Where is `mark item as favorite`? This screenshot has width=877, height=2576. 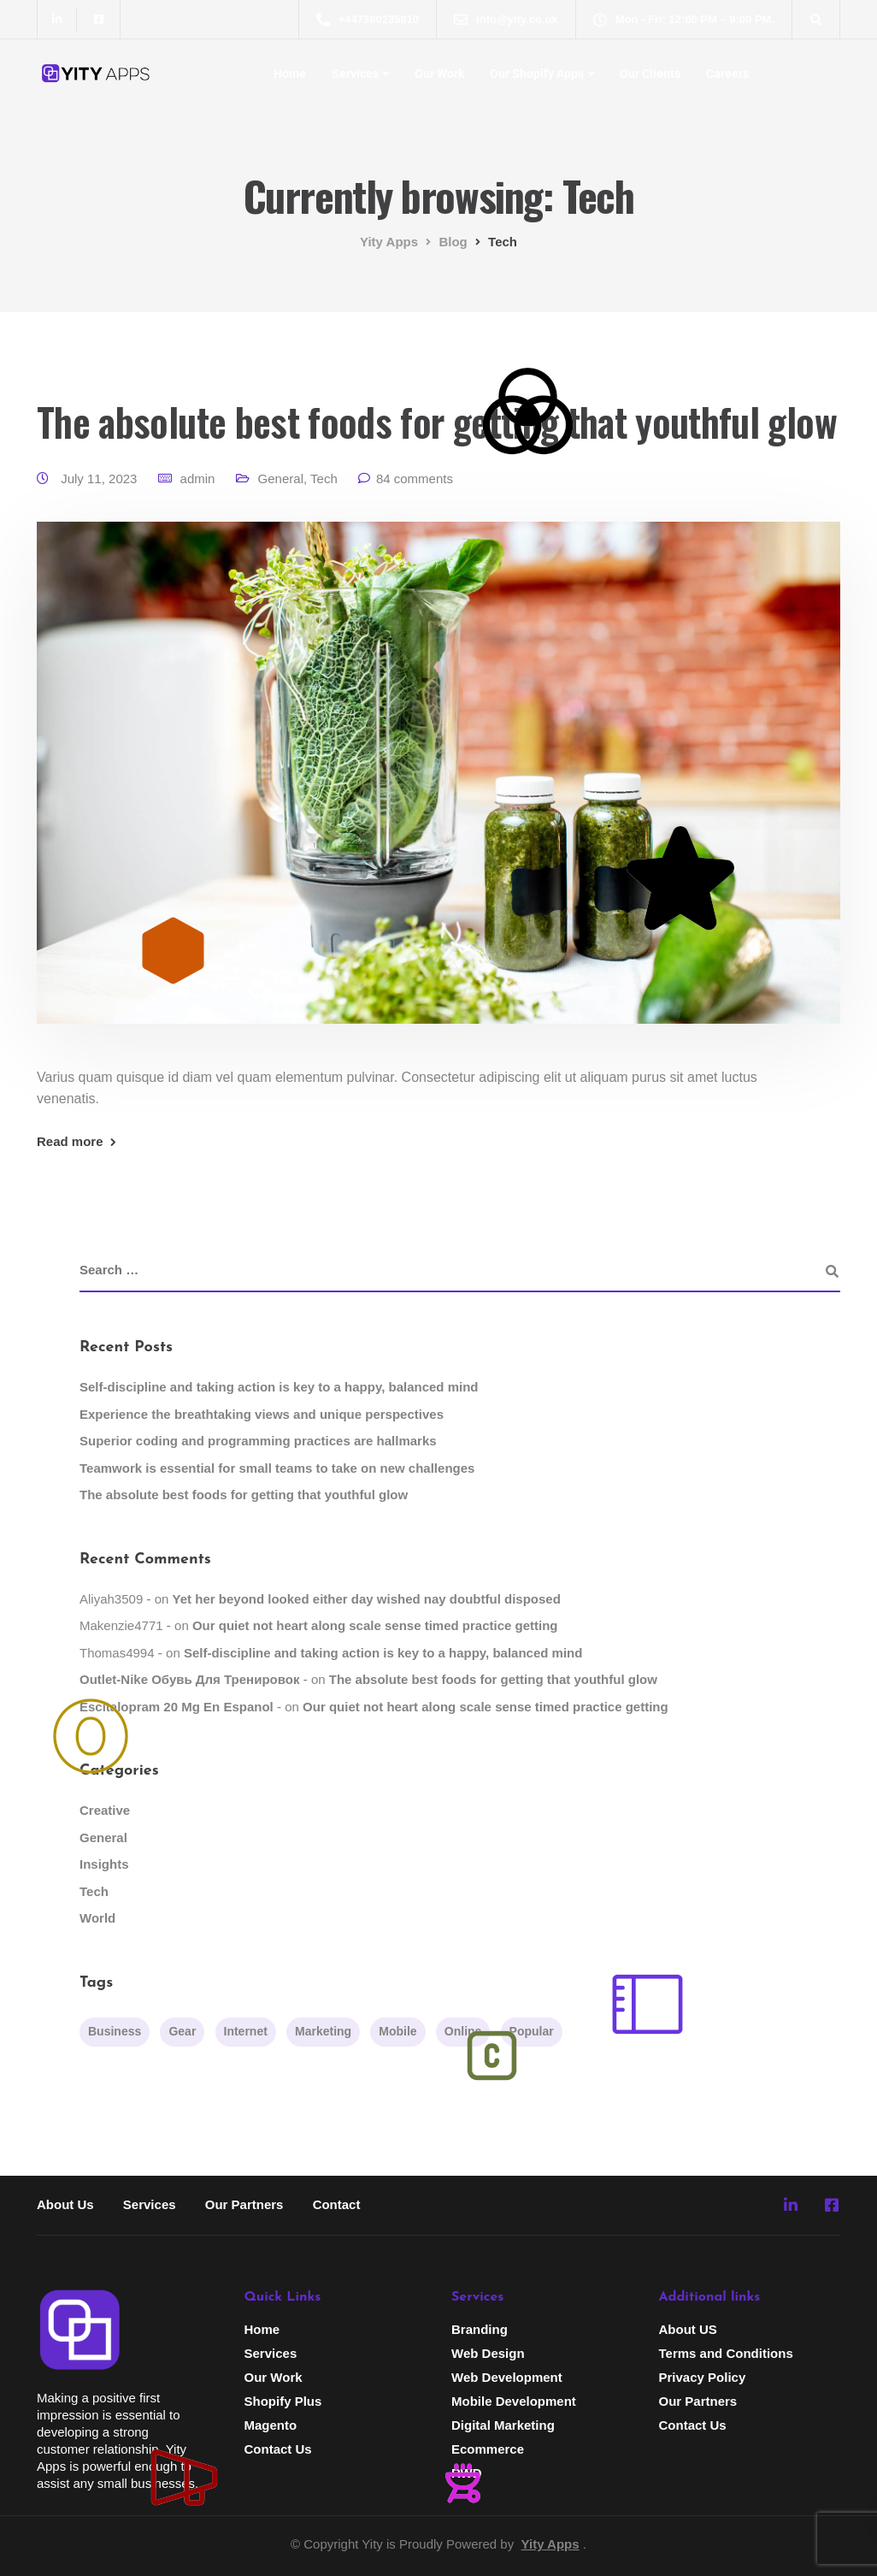
mark item as favorite is located at coordinates (680, 880).